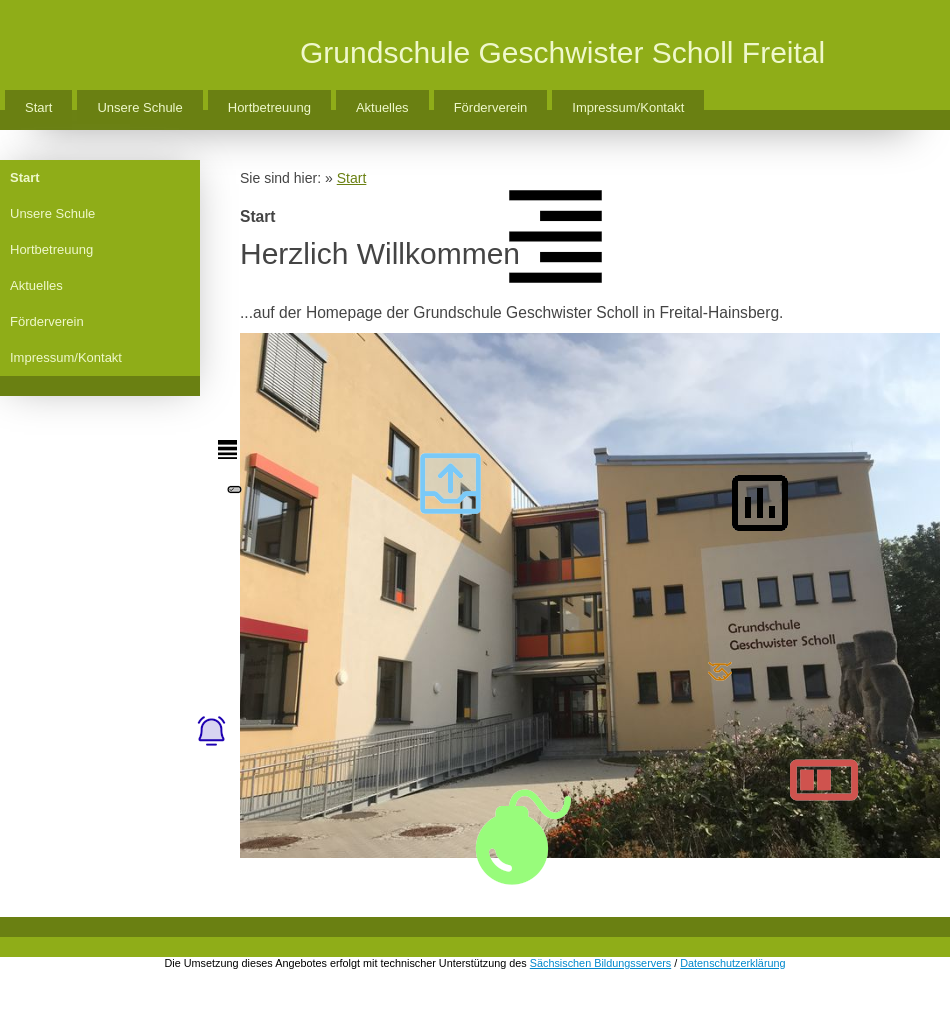  I want to click on view poll results, so click(760, 503).